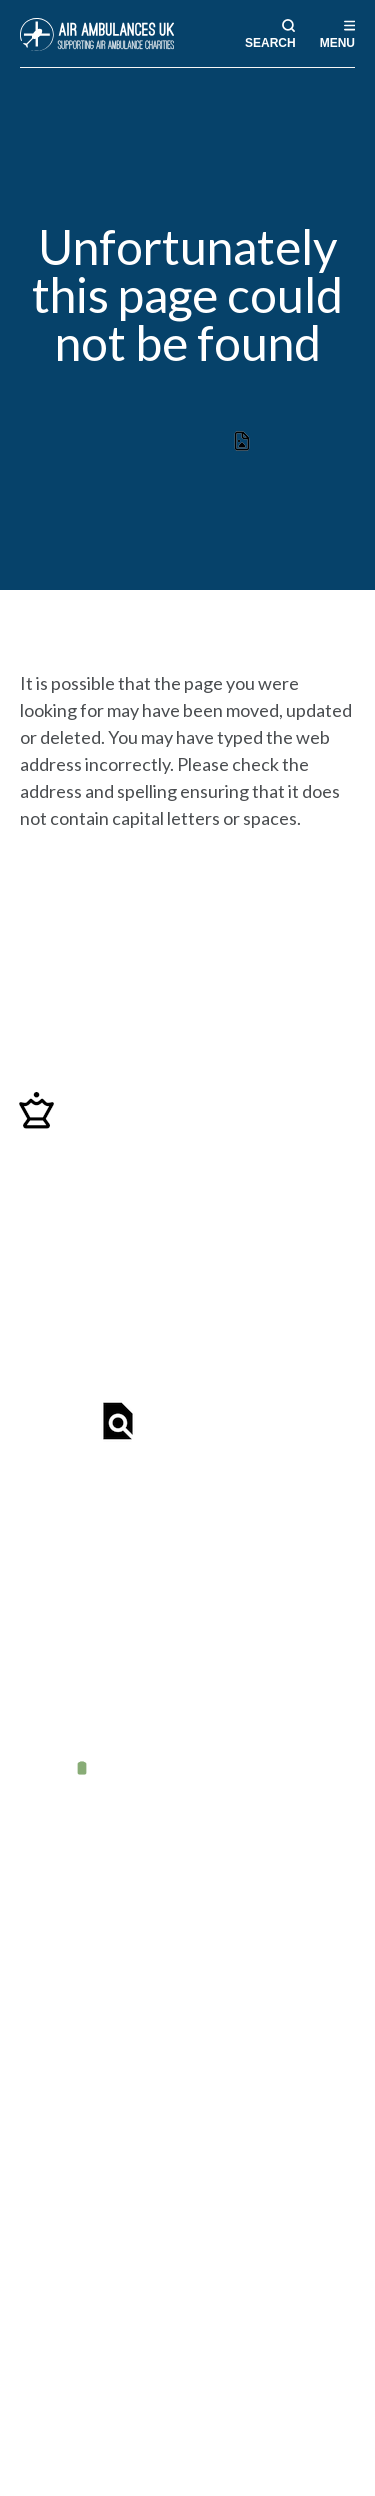  What do you see at coordinates (118, 1421) in the screenshot?
I see `search within the current document` at bounding box center [118, 1421].